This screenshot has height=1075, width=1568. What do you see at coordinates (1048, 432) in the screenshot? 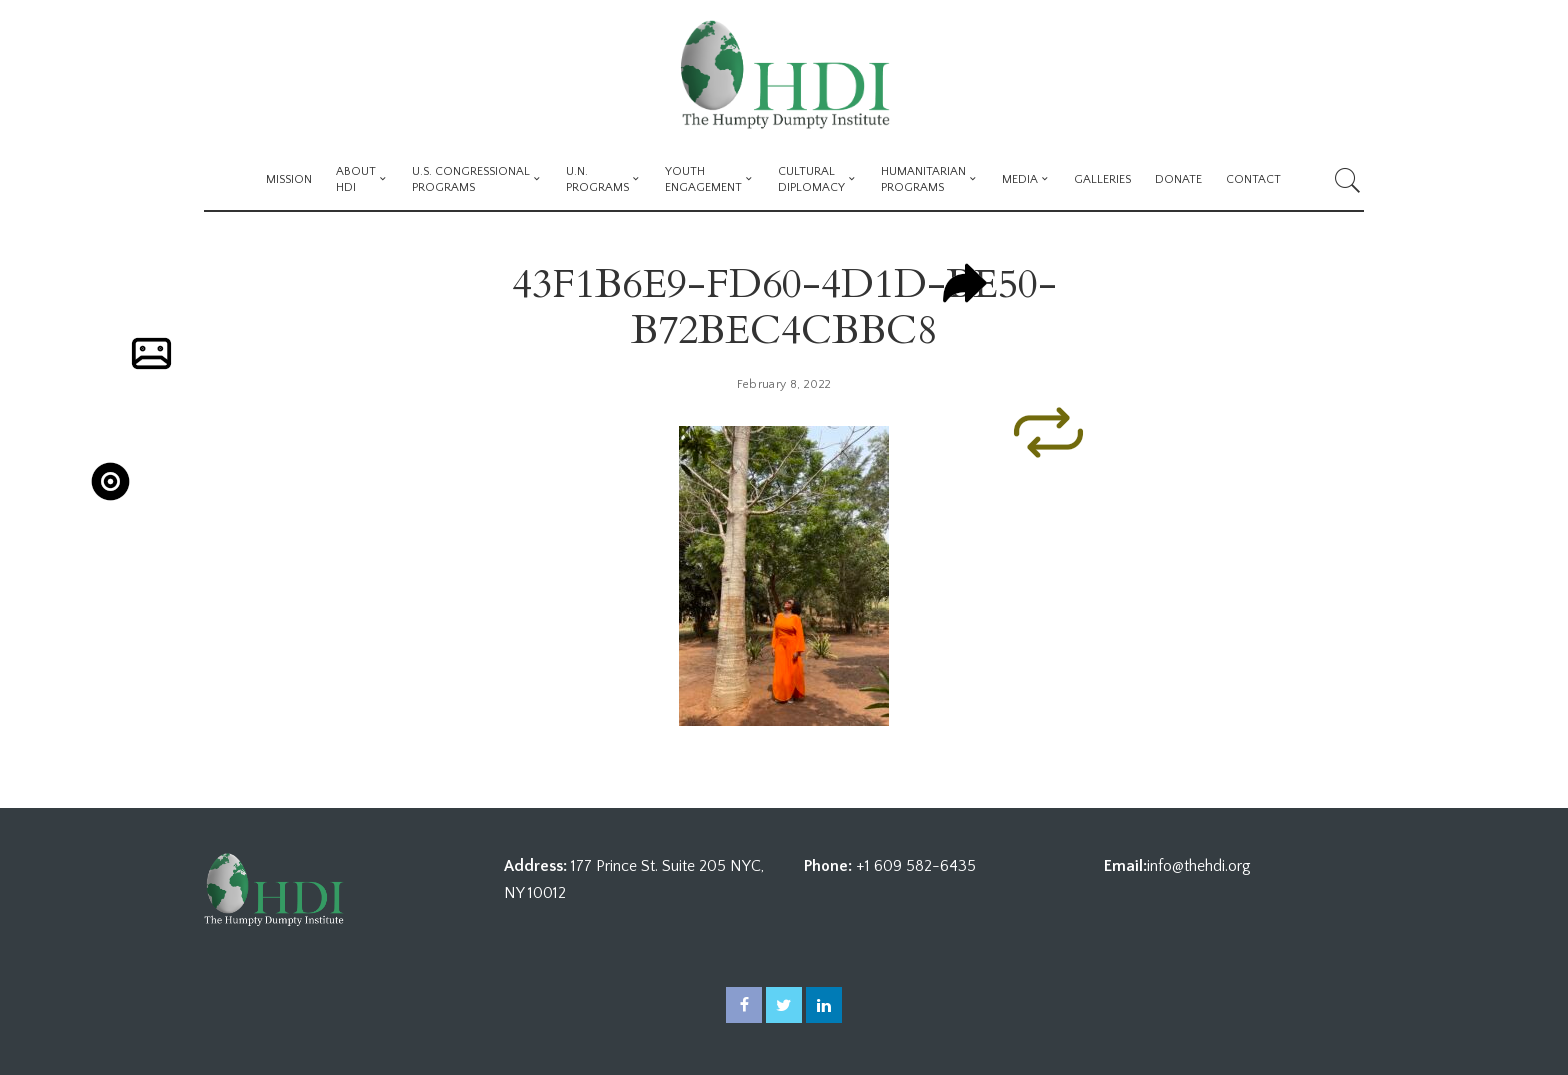
I see `enable repeat mode for playback` at bounding box center [1048, 432].